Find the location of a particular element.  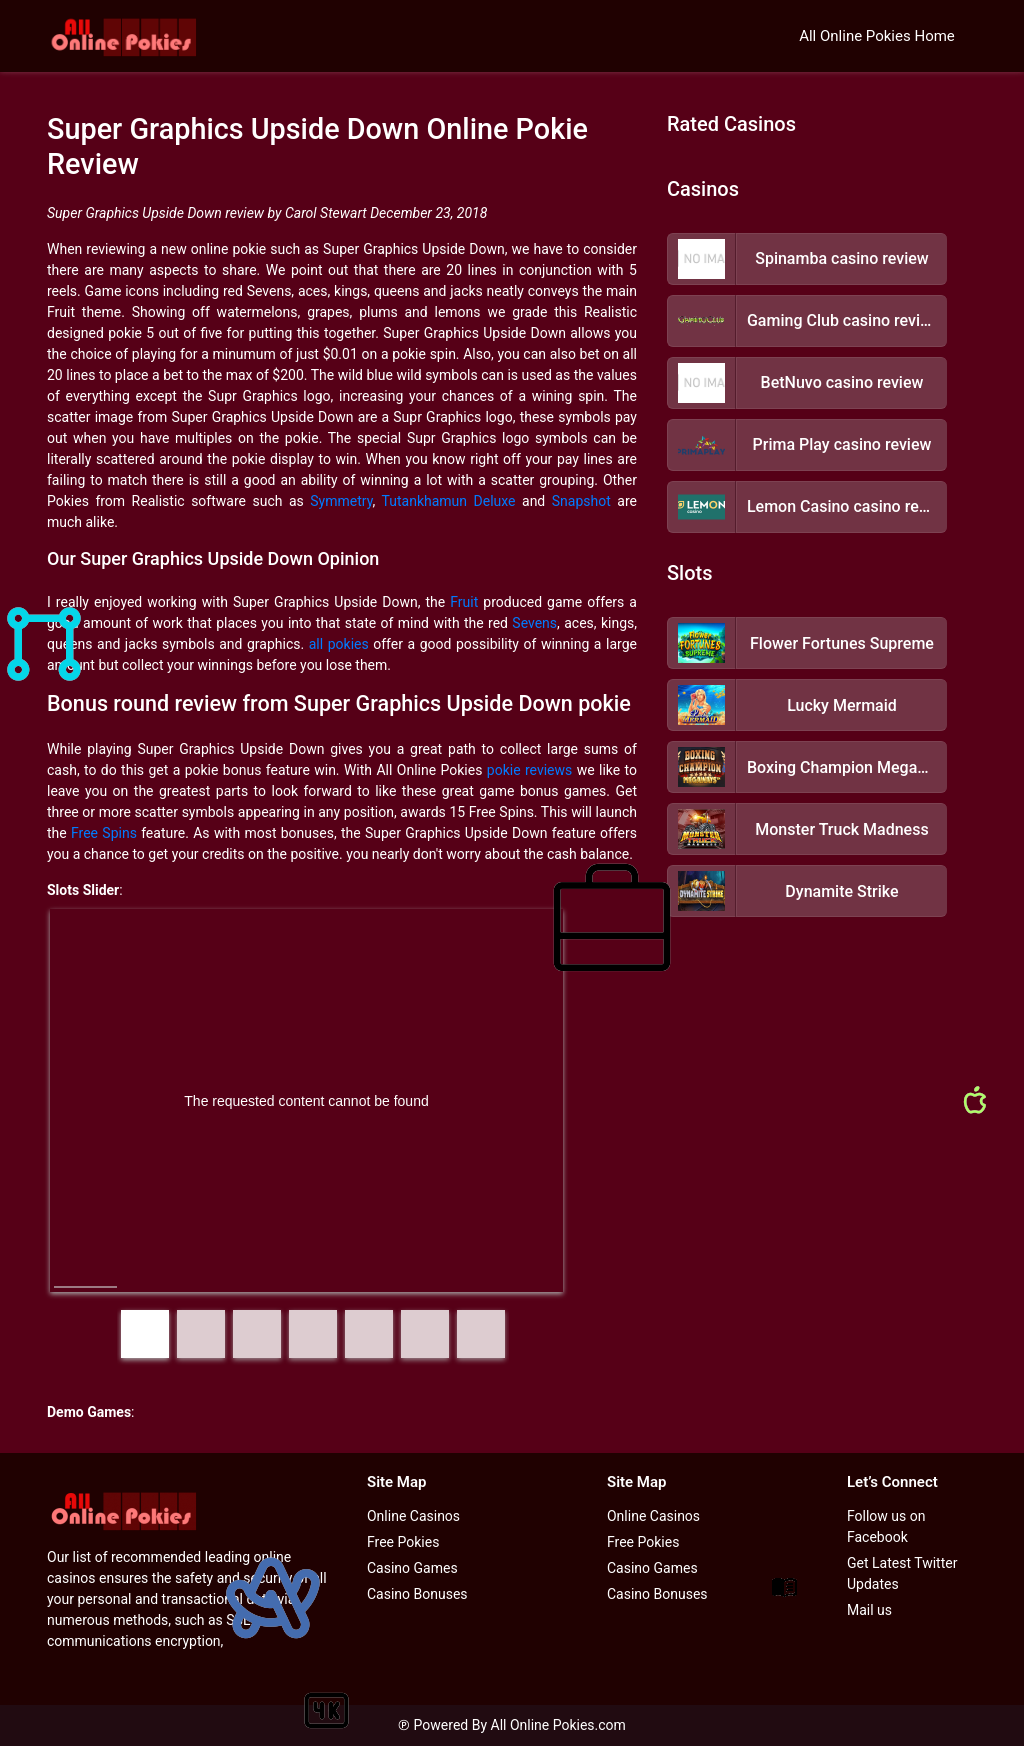

open the Arc browser is located at coordinates (273, 1600).